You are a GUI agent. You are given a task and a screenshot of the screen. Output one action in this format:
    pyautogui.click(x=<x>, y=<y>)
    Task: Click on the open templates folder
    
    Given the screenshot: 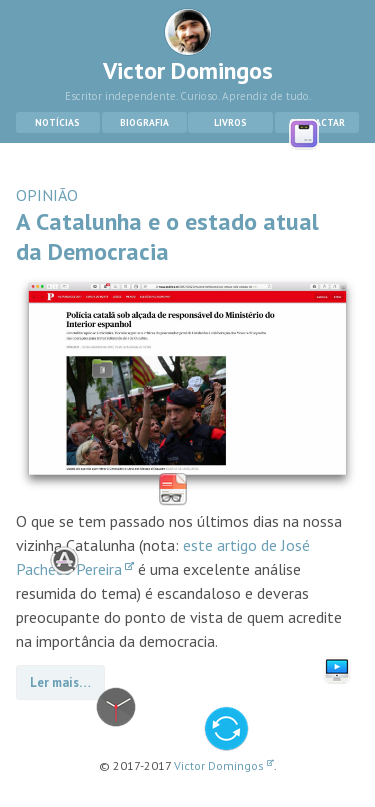 What is the action you would take?
    pyautogui.click(x=102, y=368)
    